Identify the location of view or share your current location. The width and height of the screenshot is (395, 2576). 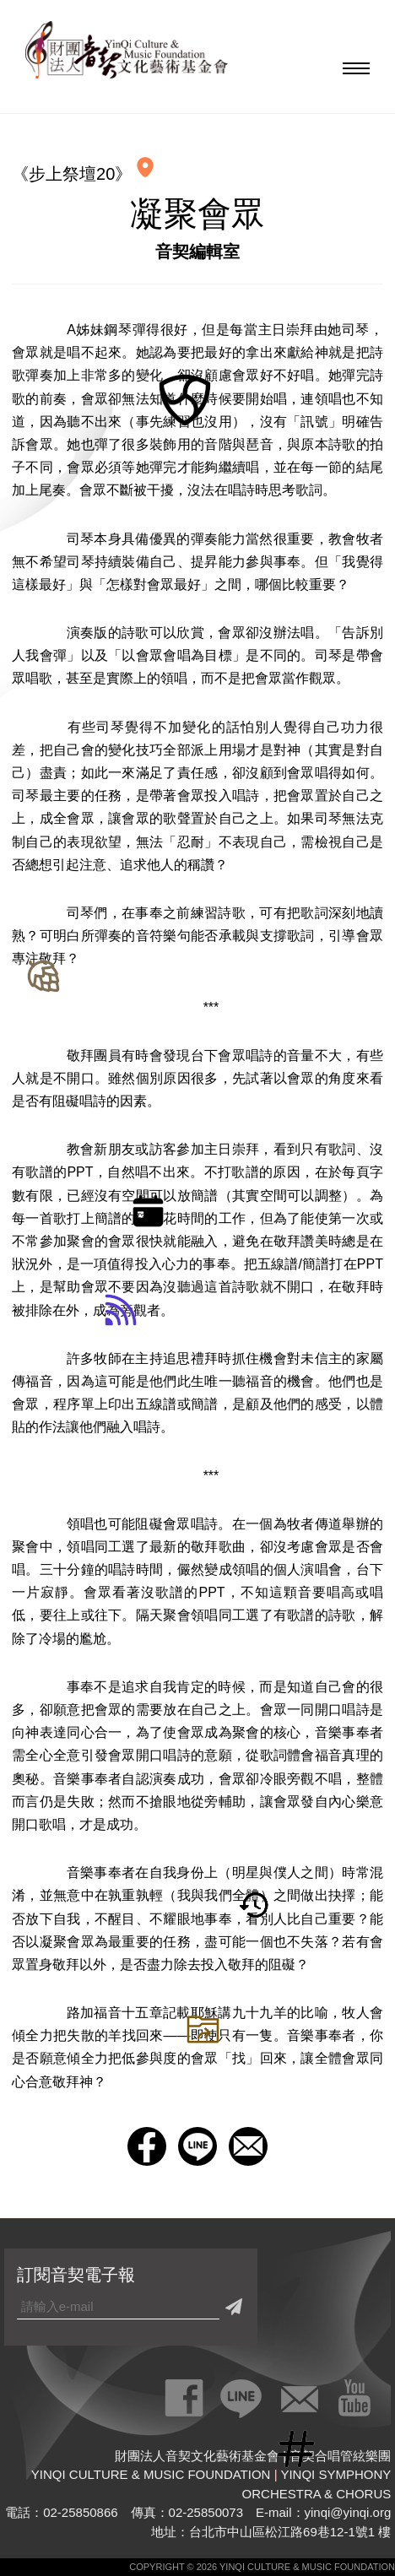
(145, 167).